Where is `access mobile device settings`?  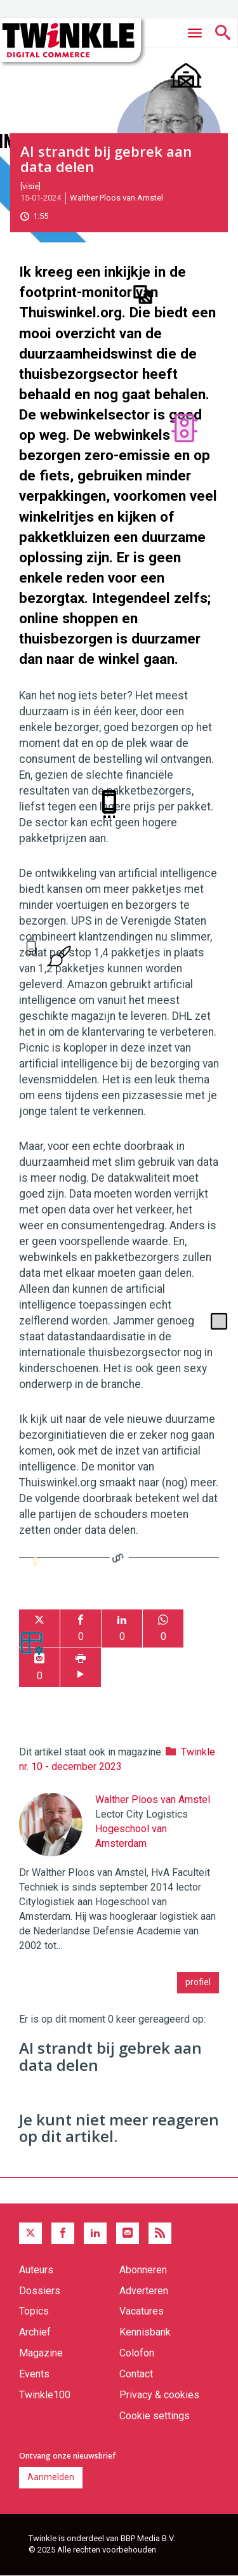 access mobile device settings is located at coordinates (109, 804).